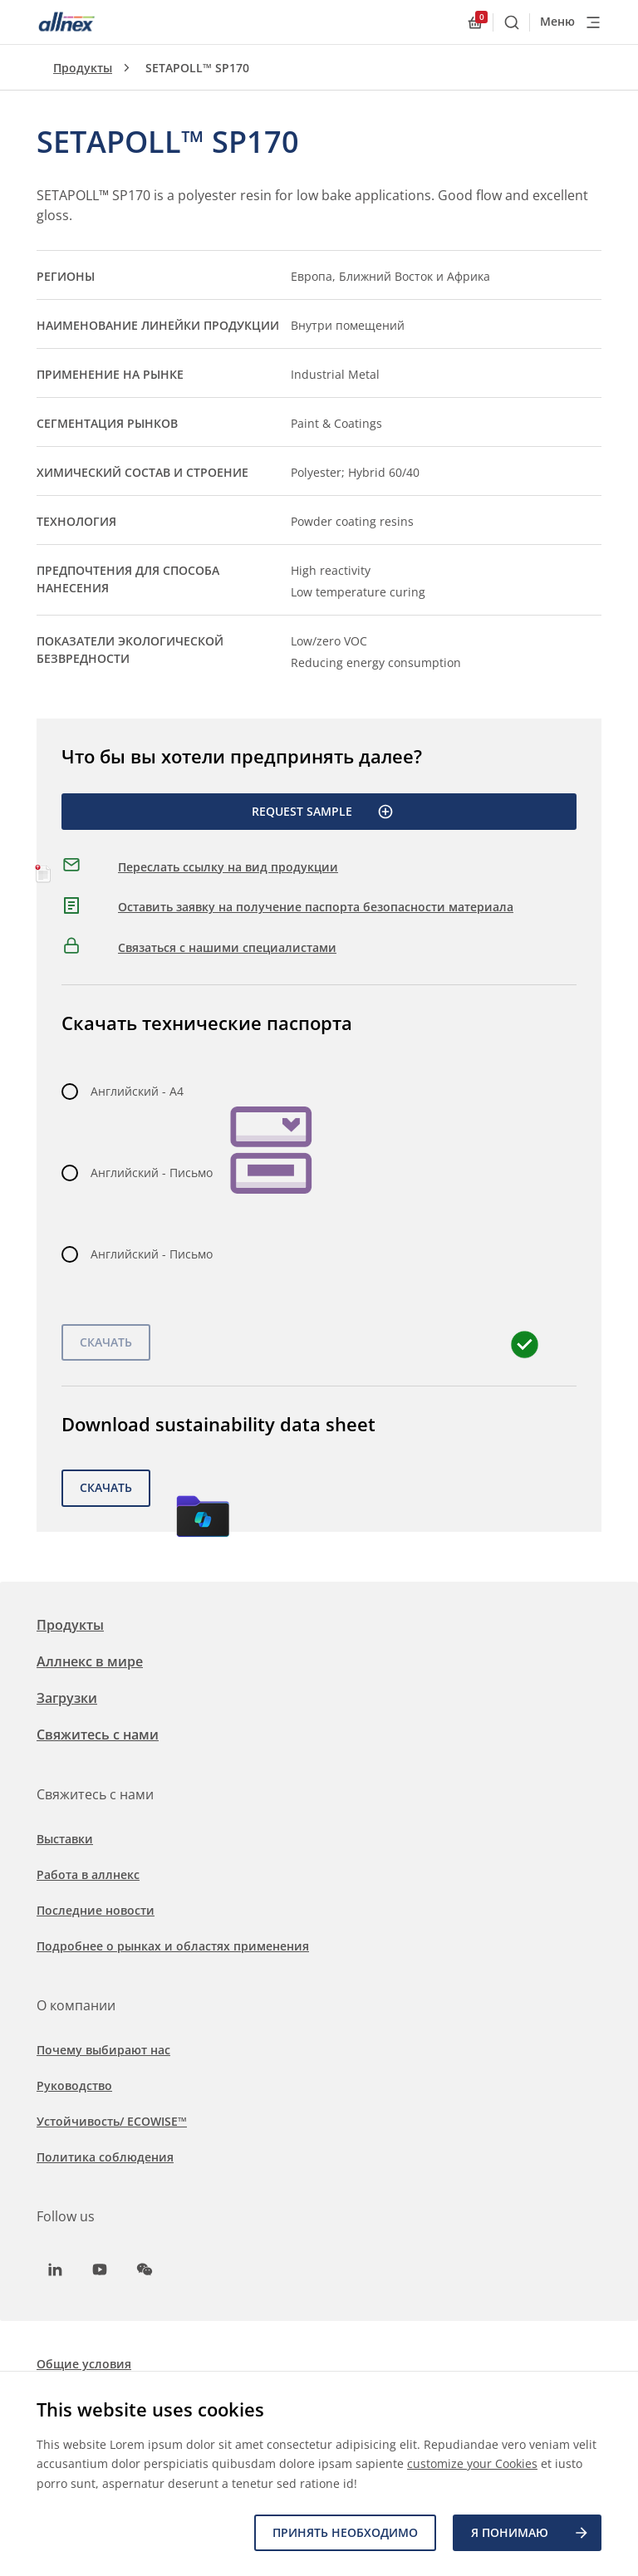 The height and width of the screenshot is (2576, 638). I want to click on confirm or apply changes in a dialog, so click(524, 1344).